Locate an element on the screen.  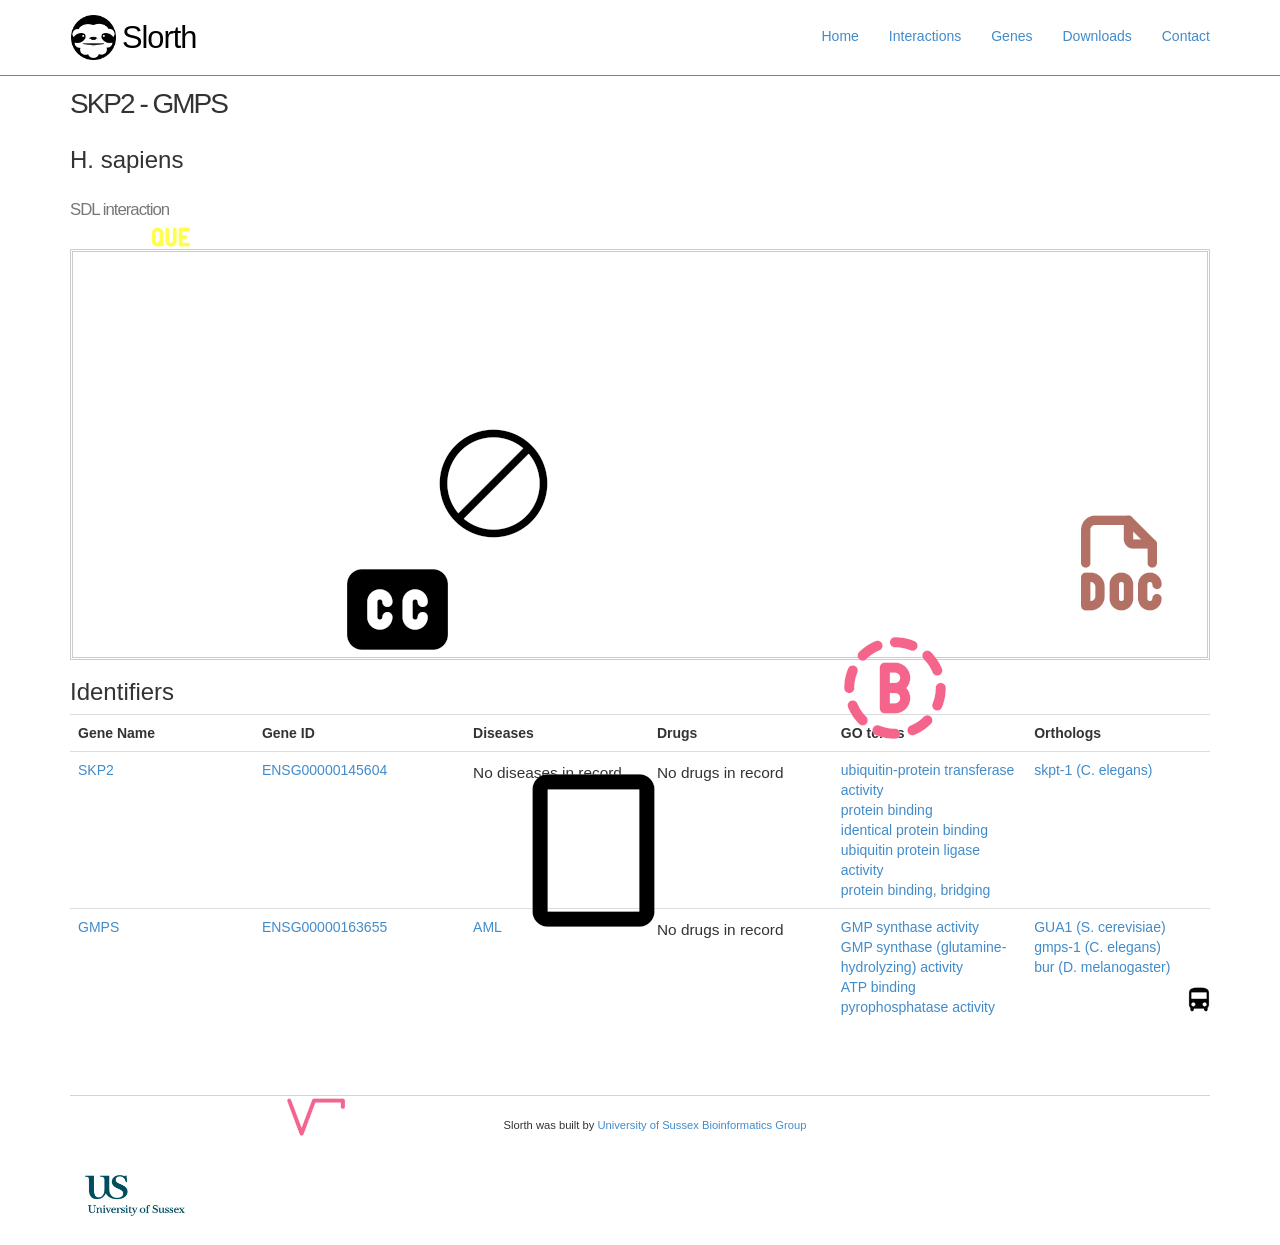
switch to single column layout is located at coordinates (593, 850).